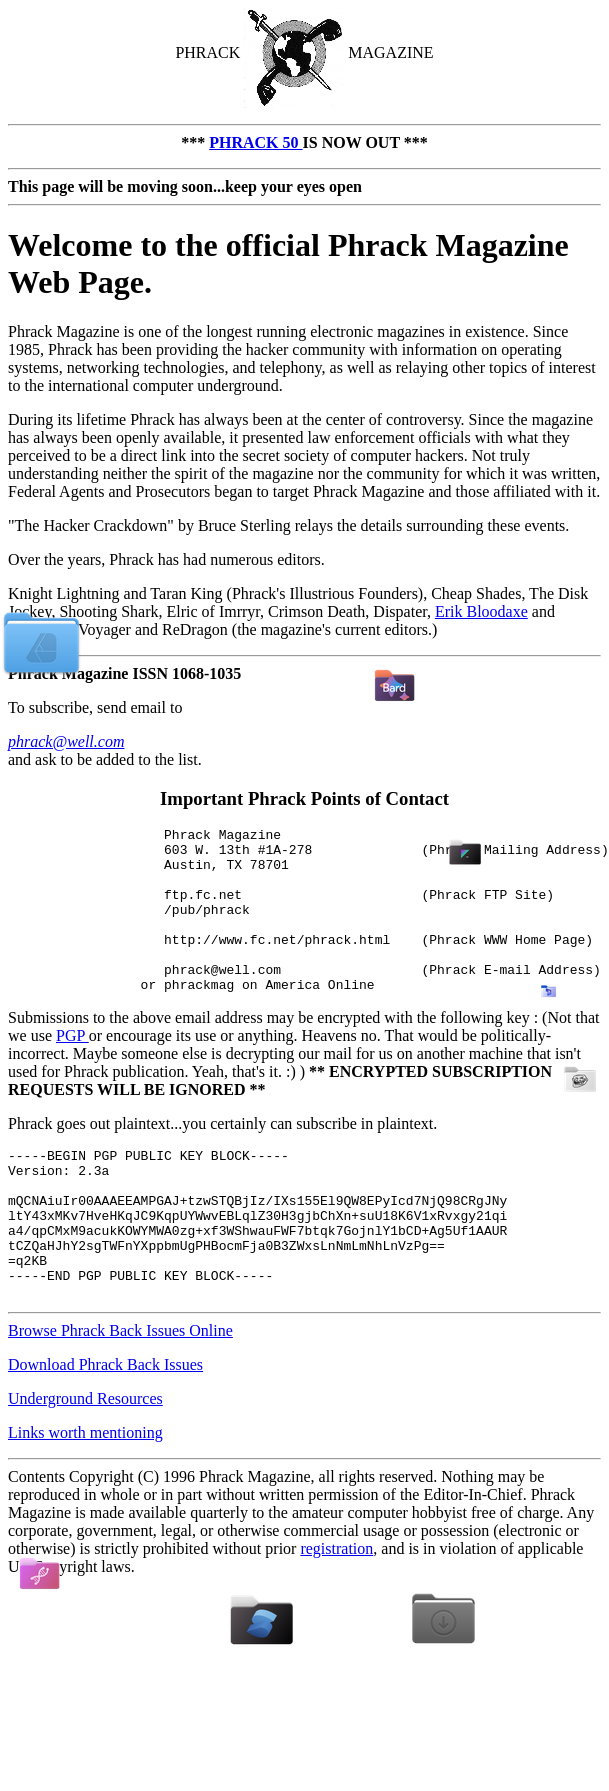 The width and height of the screenshot is (609, 1791). I want to click on folder containing Google Bard AI files, so click(394, 686).